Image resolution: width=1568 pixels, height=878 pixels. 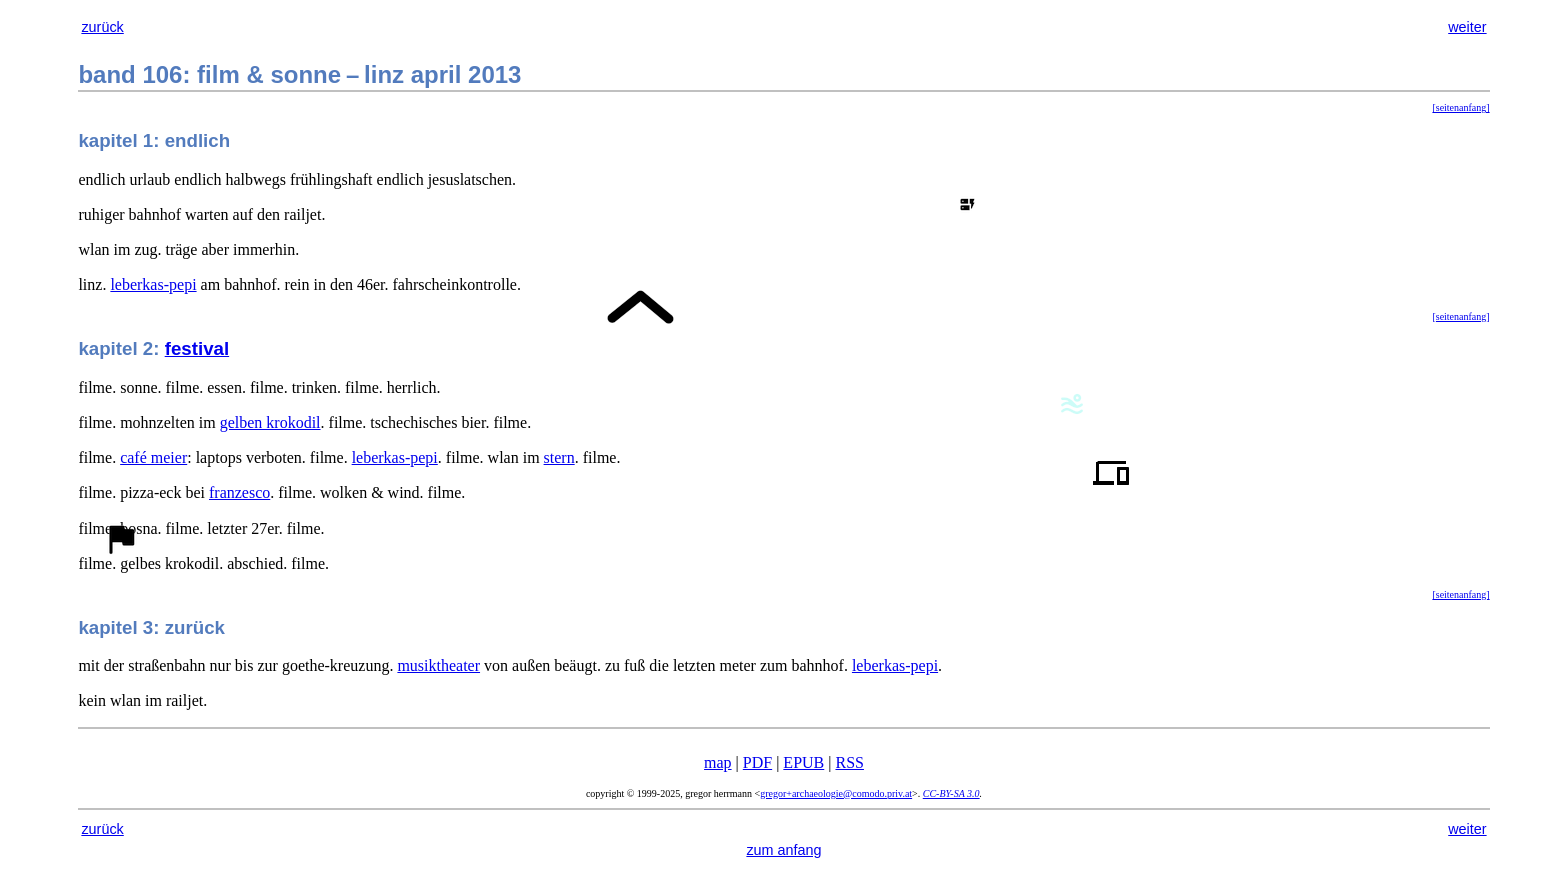 I want to click on access dynamic or auto-generated forms, so click(x=967, y=204).